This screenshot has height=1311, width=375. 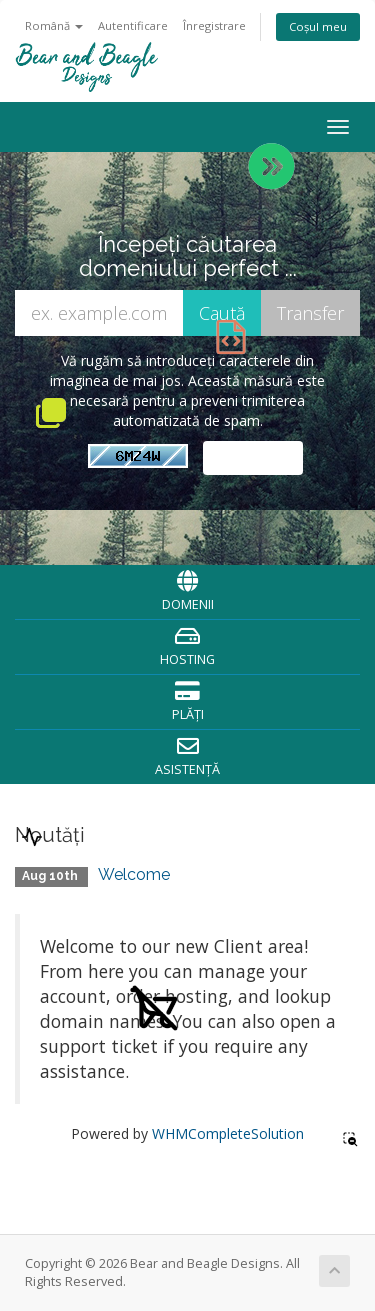 I want to click on remove item from garden cart, so click(x=155, y=1008).